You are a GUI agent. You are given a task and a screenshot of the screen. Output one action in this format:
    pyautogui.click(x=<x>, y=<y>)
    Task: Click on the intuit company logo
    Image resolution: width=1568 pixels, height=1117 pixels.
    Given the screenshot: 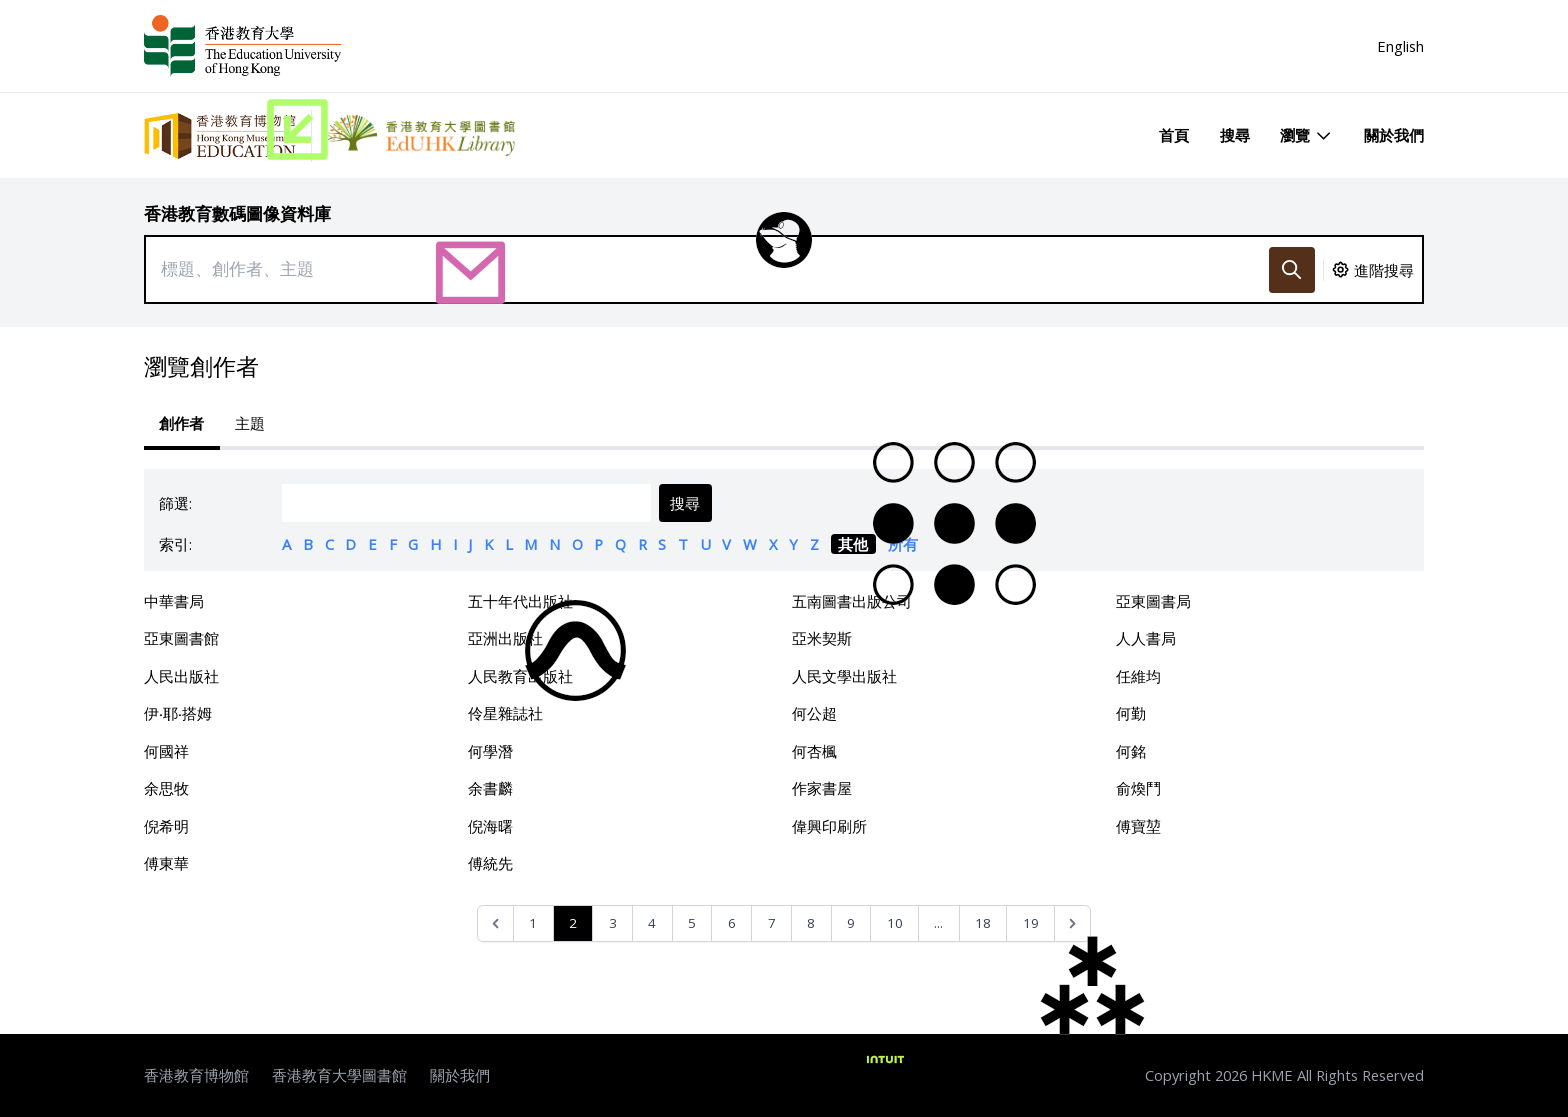 What is the action you would take?
    pyautogui.click(x=885, y=1059)
    